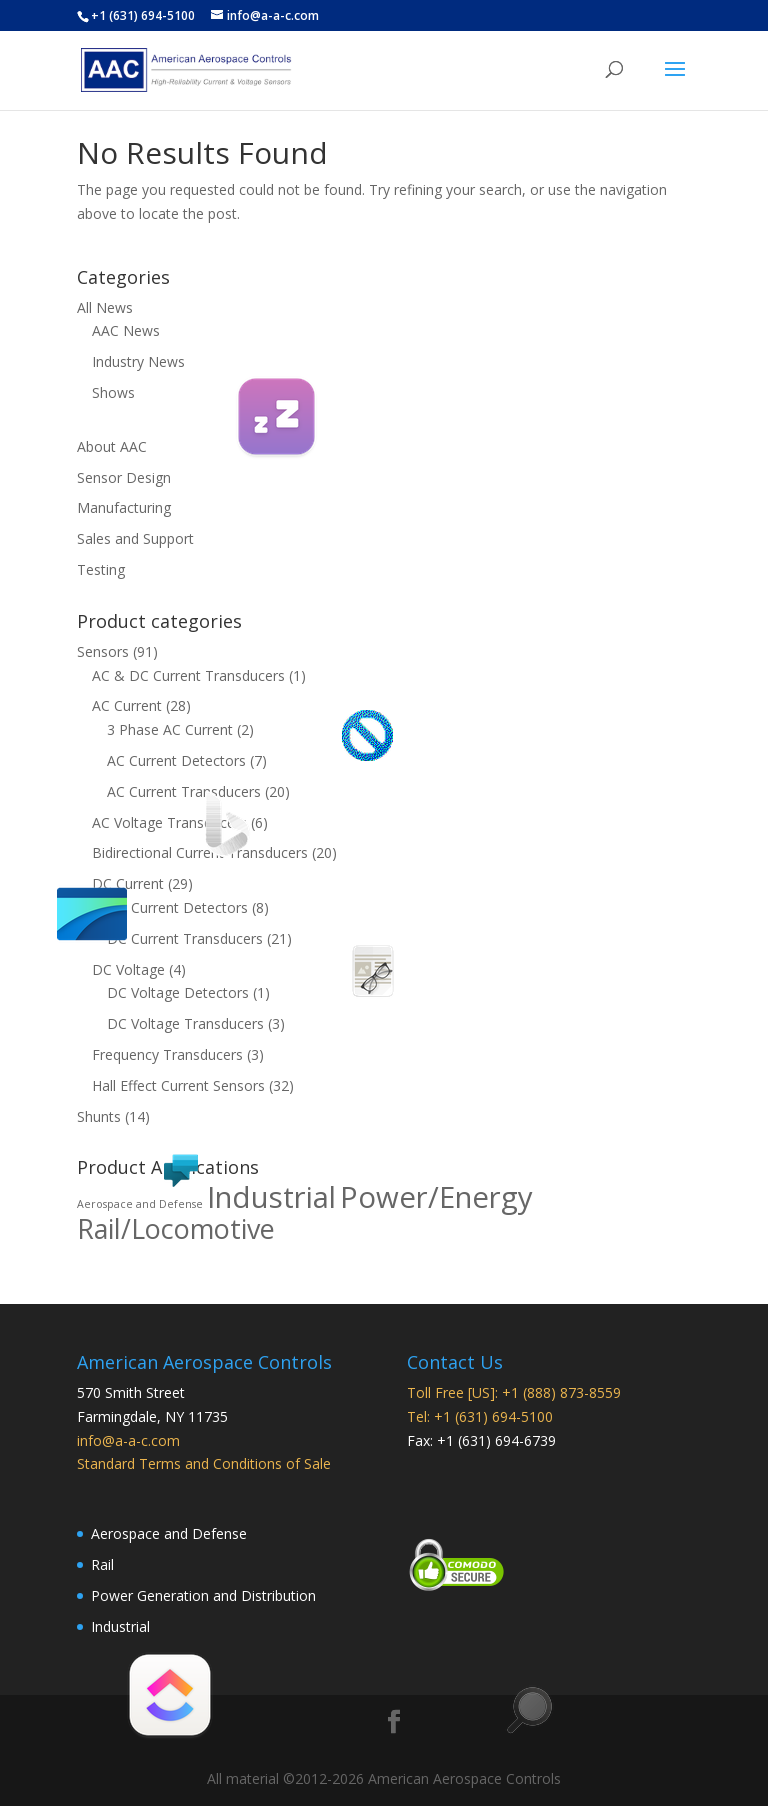 This screenshot has height=1806, width=768. Describe the element at coordinates (181, 1170) in the screenshot. I see `open the virtual agents app` at that location.